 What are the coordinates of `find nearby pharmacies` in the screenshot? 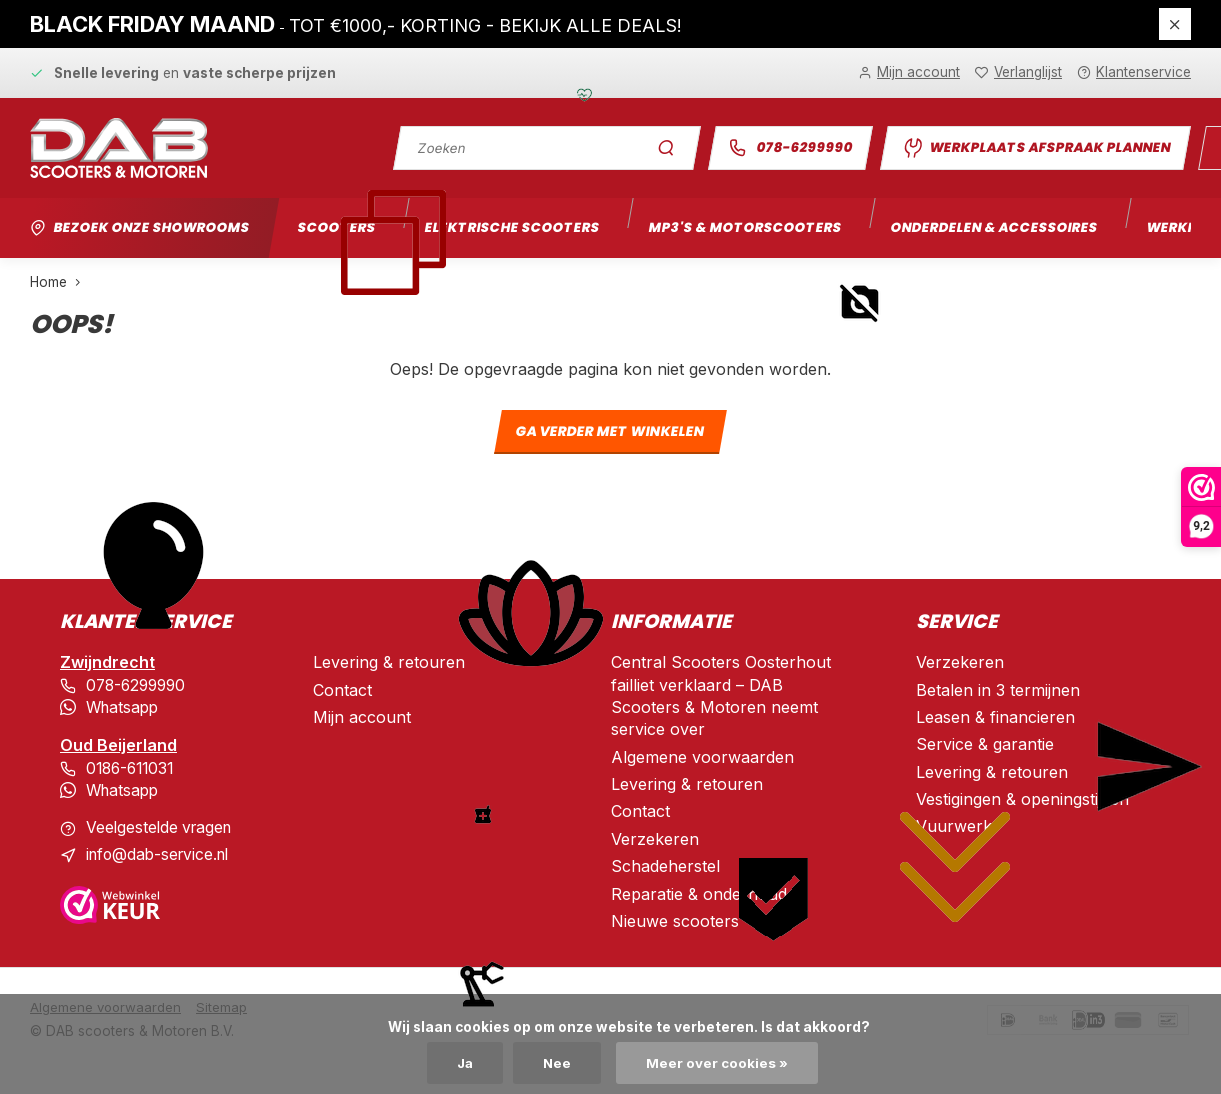 It's located at (483, 815).